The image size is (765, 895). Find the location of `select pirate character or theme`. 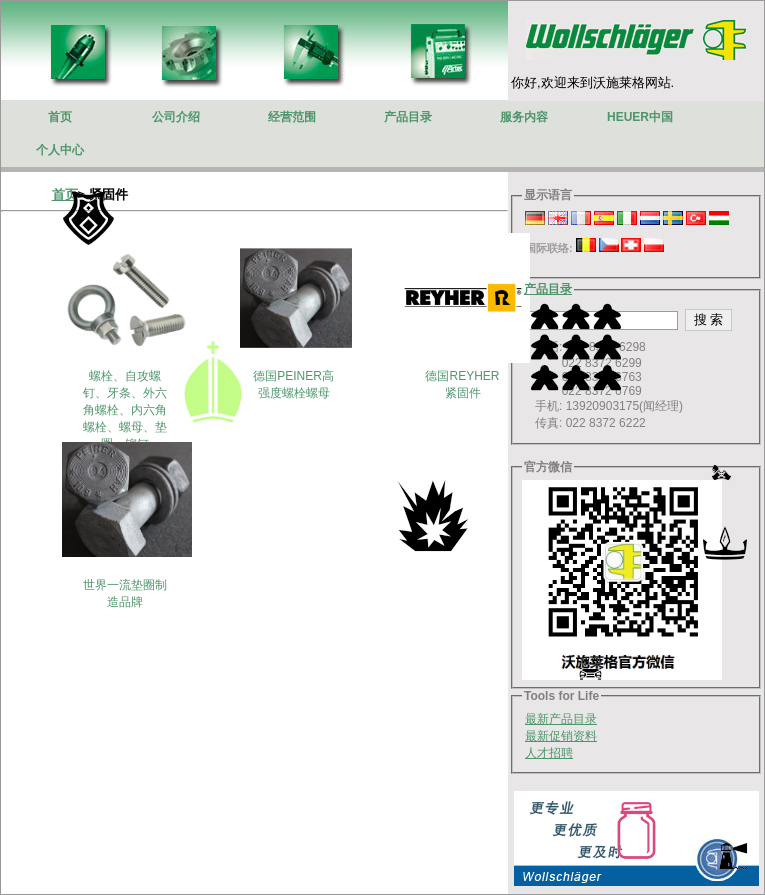

select pirate character or theme is located at coordinates (721, 472).